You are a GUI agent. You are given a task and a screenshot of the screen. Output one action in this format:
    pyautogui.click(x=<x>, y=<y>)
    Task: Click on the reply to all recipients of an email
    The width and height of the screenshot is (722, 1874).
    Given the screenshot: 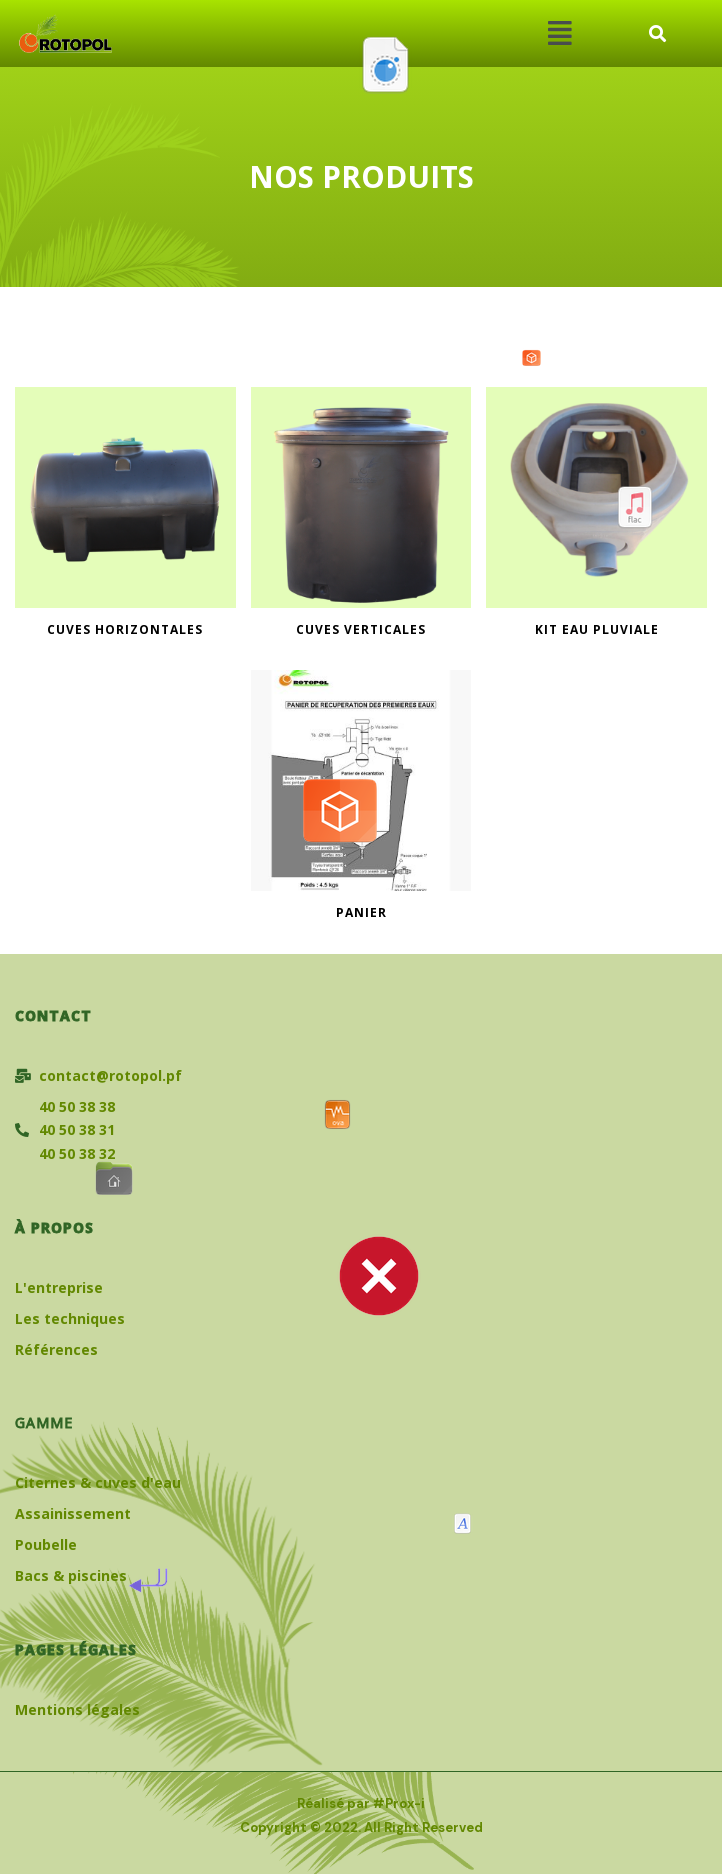 What is the action you would take?
    pyautogui.click(x=147, y=1577)
    